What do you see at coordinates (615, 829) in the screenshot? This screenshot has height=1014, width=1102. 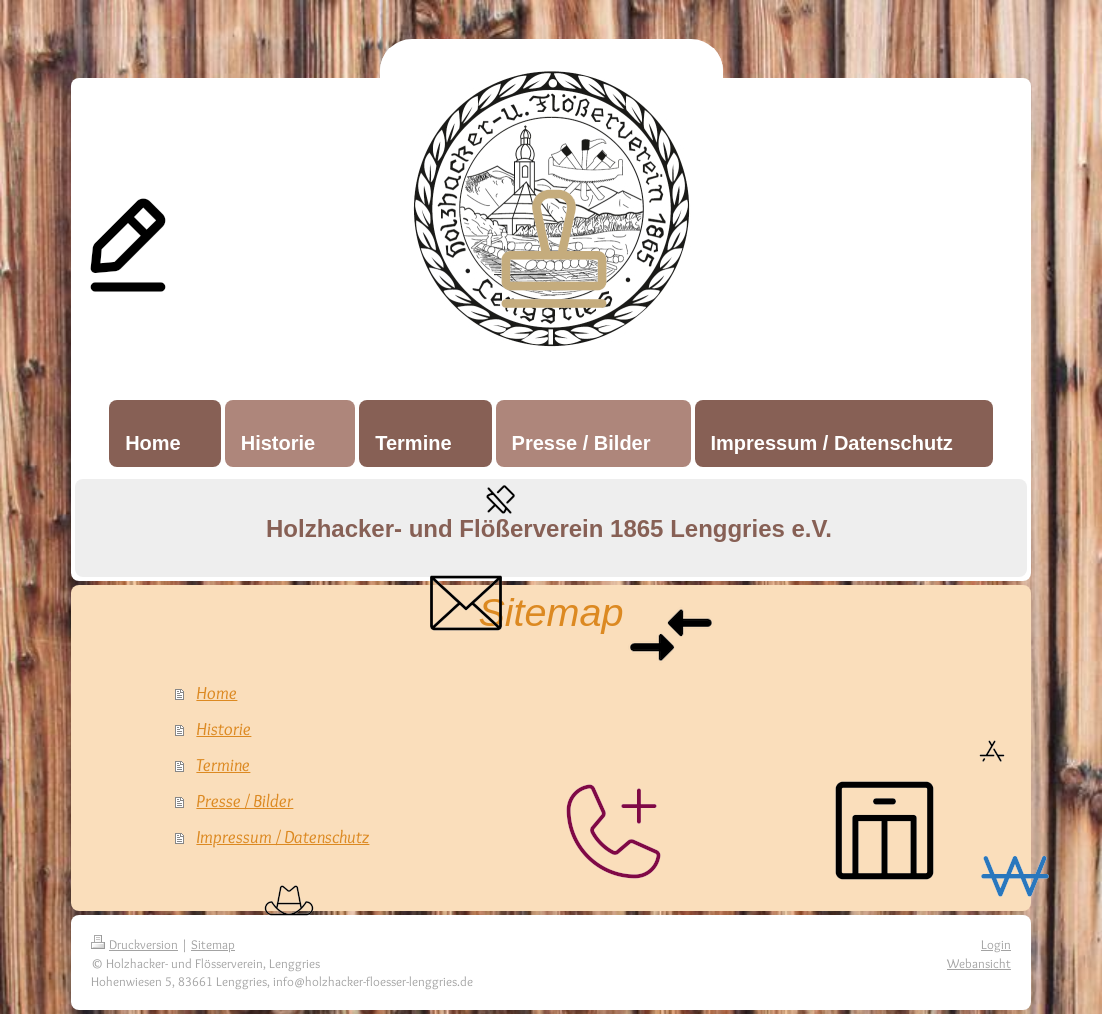 I see `add a new contact` at bounding box center [615, 829].